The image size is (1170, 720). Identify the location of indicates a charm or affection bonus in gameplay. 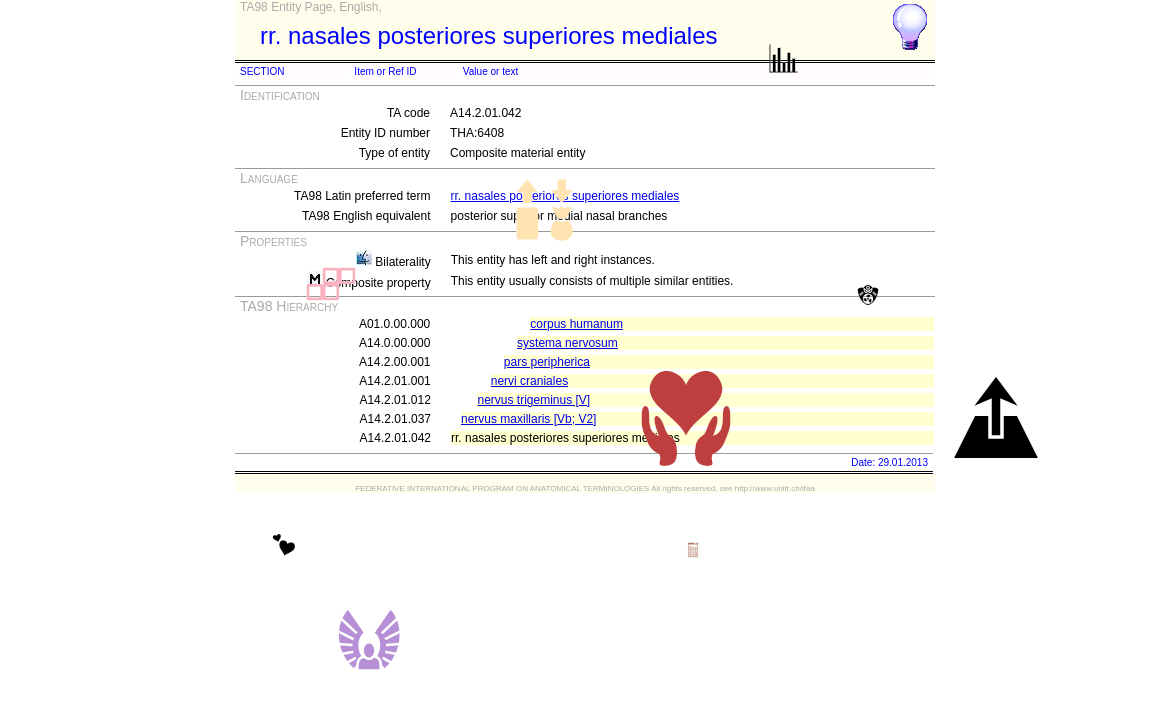
(284, 545).